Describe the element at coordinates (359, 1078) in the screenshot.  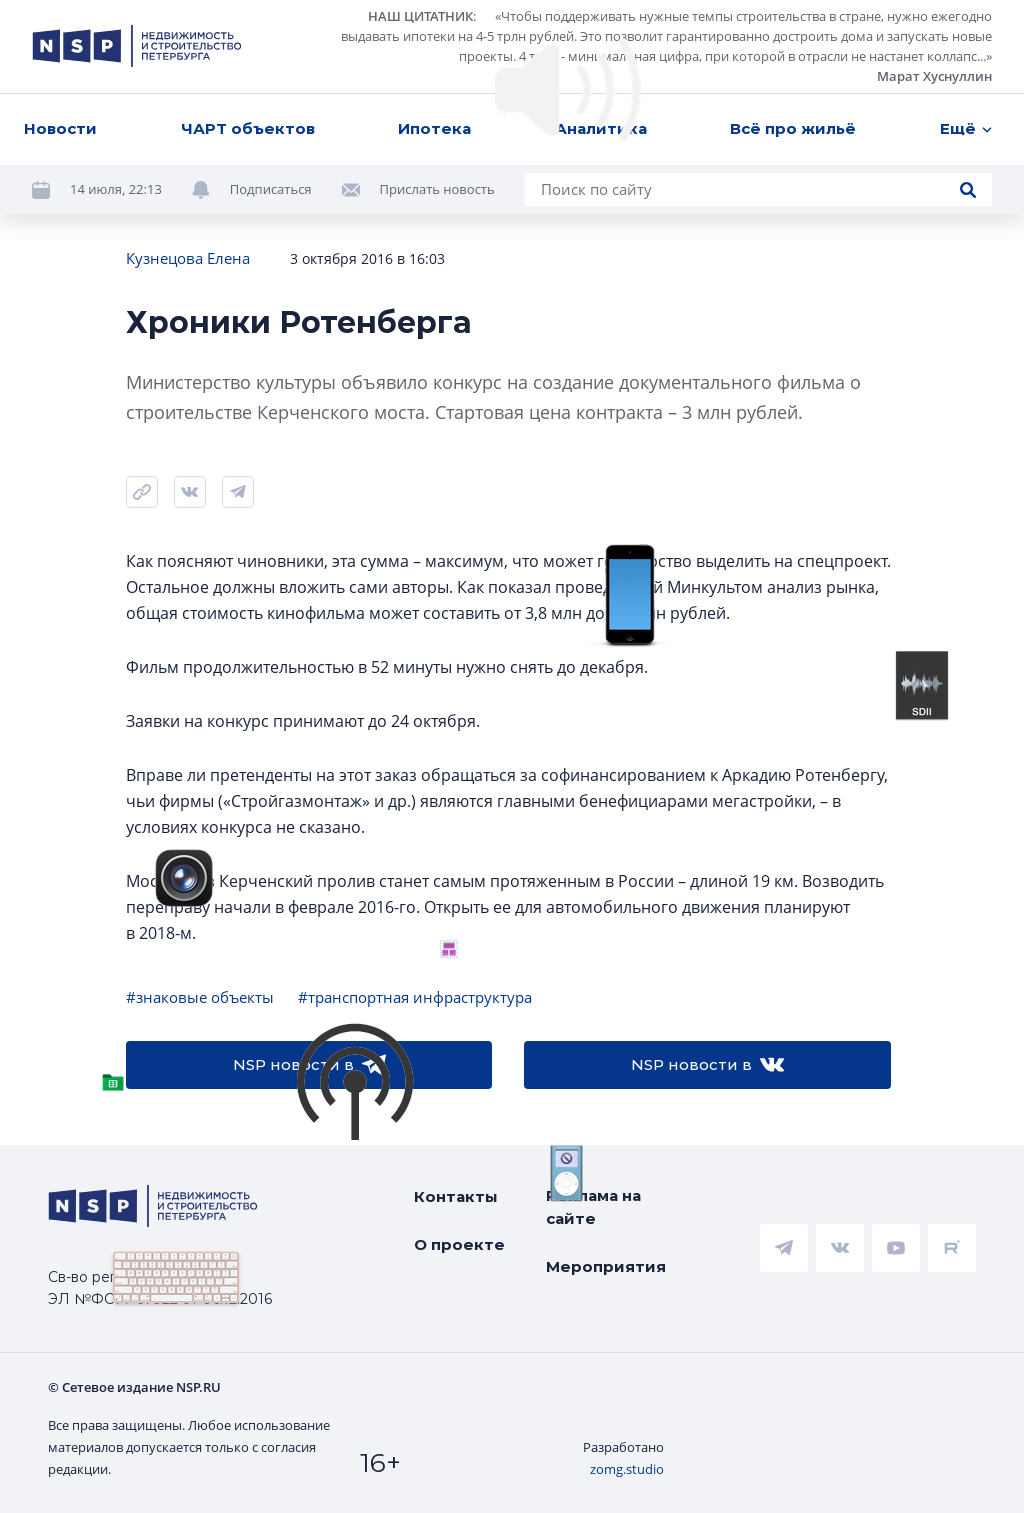
I see `open the podcasts app` at that location.